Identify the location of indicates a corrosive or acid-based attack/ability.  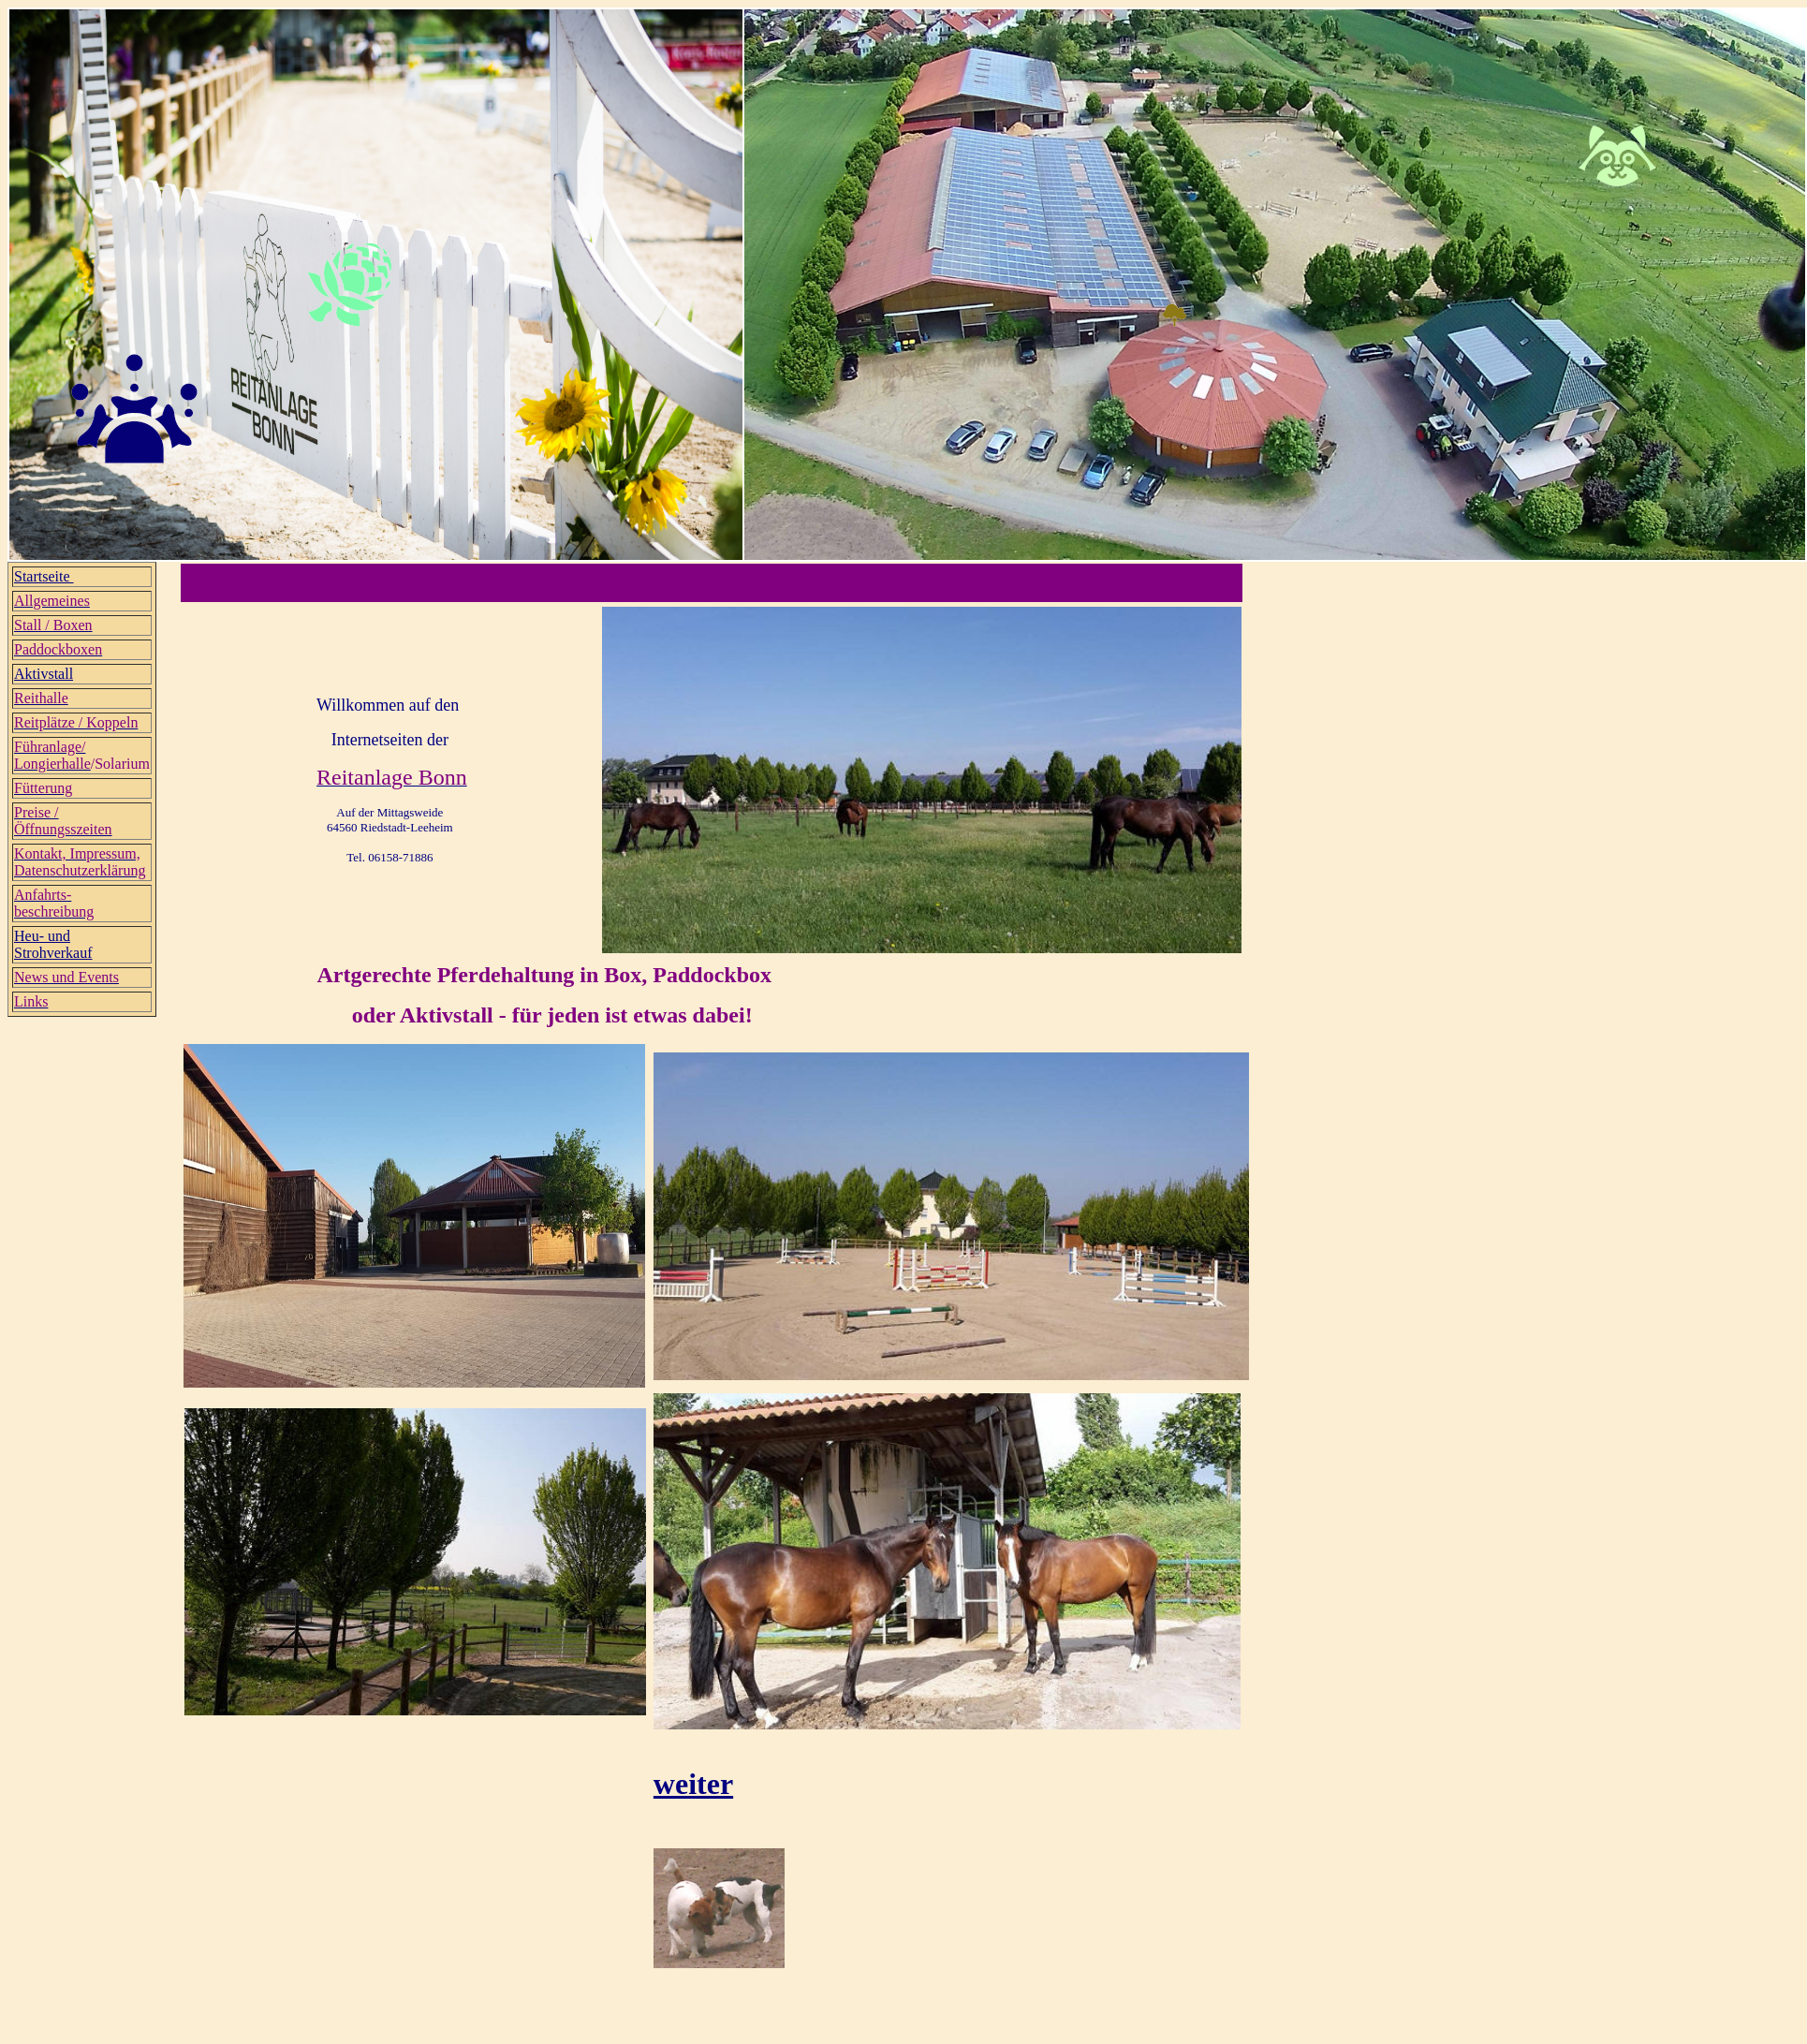
(134, 408).